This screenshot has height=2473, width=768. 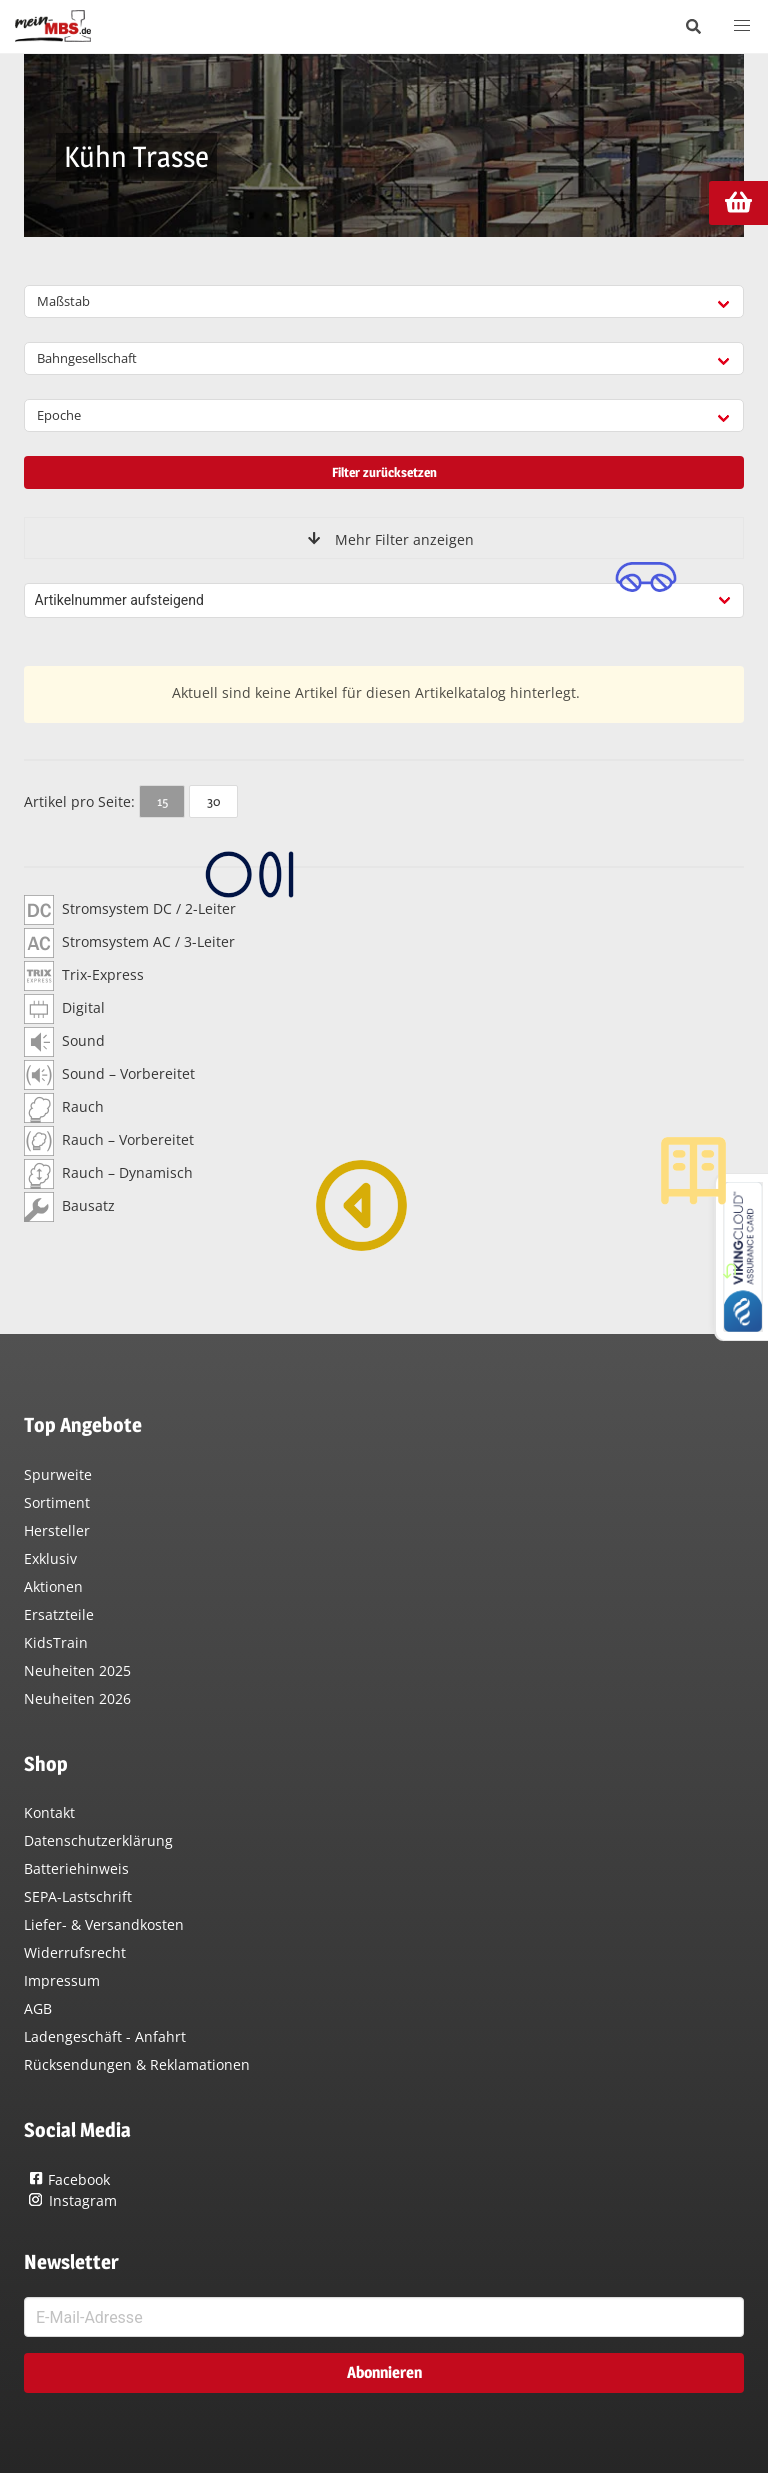 I want to click on undo or reverse last action, so click(x=730, y=1271).